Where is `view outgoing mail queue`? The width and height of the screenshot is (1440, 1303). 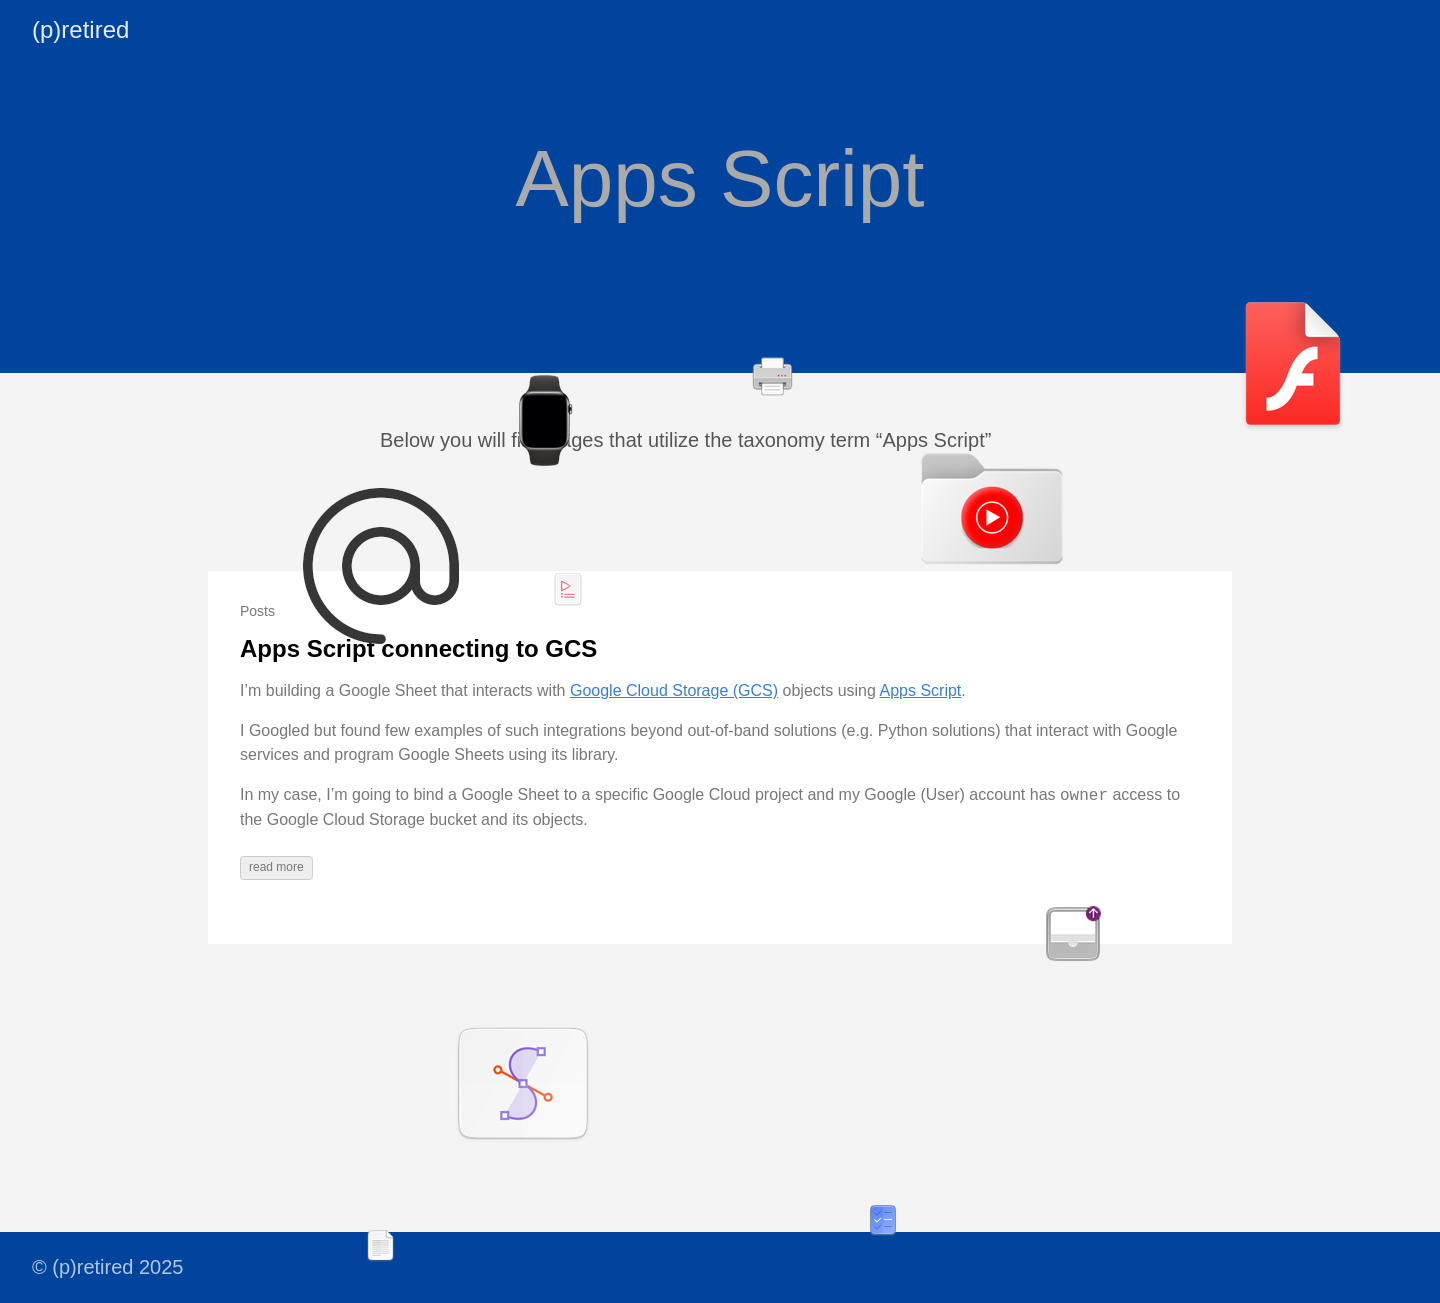
view outgoing mail queue is located at coordinates (1073, 934).